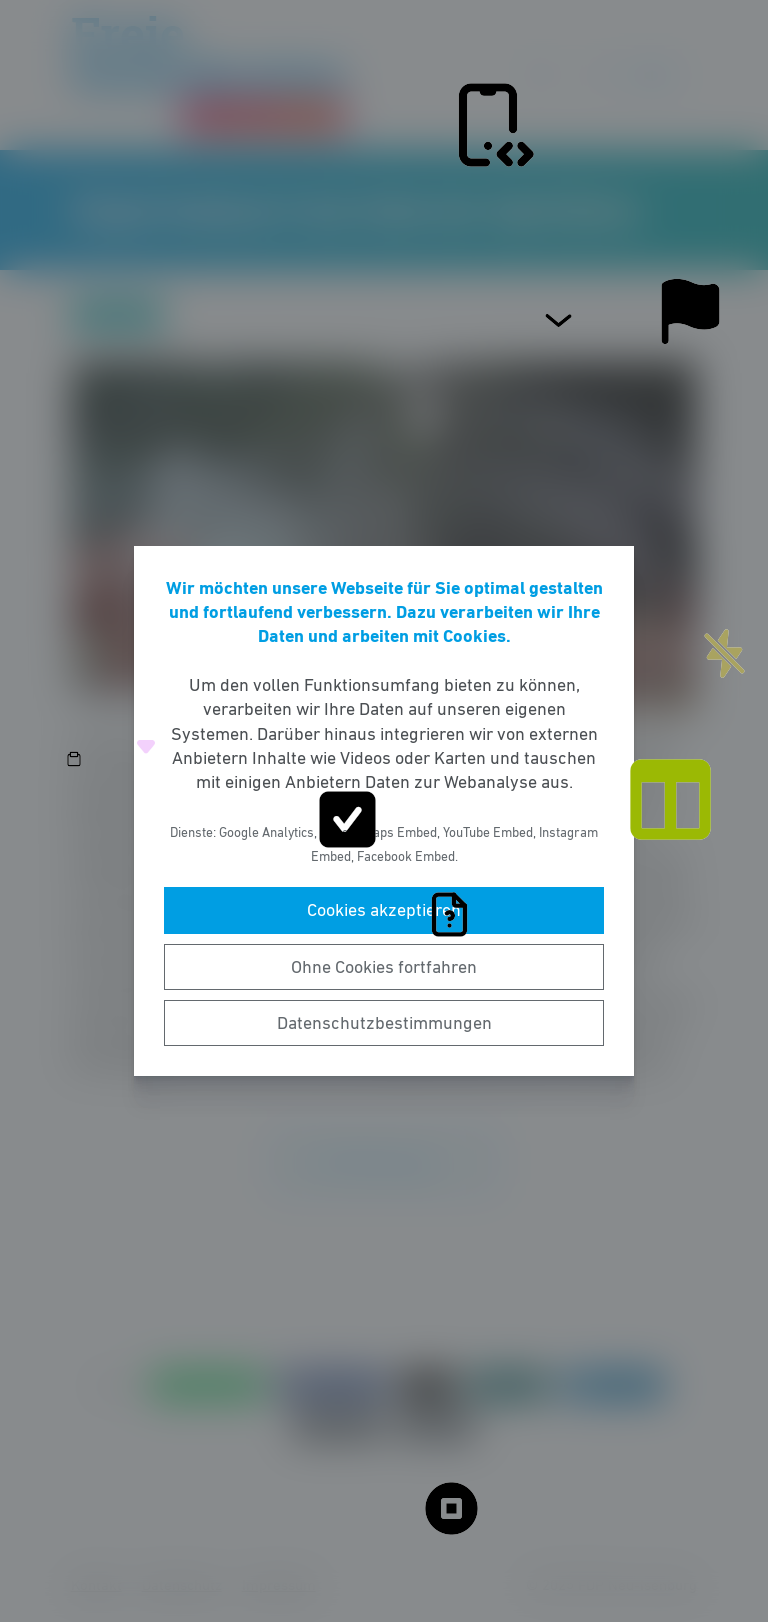 The image size is (768, 1622). What do you see at coordinates (724, 653) in the screenshot?
I see `disable camera flash` at bounding box center [724, 653].